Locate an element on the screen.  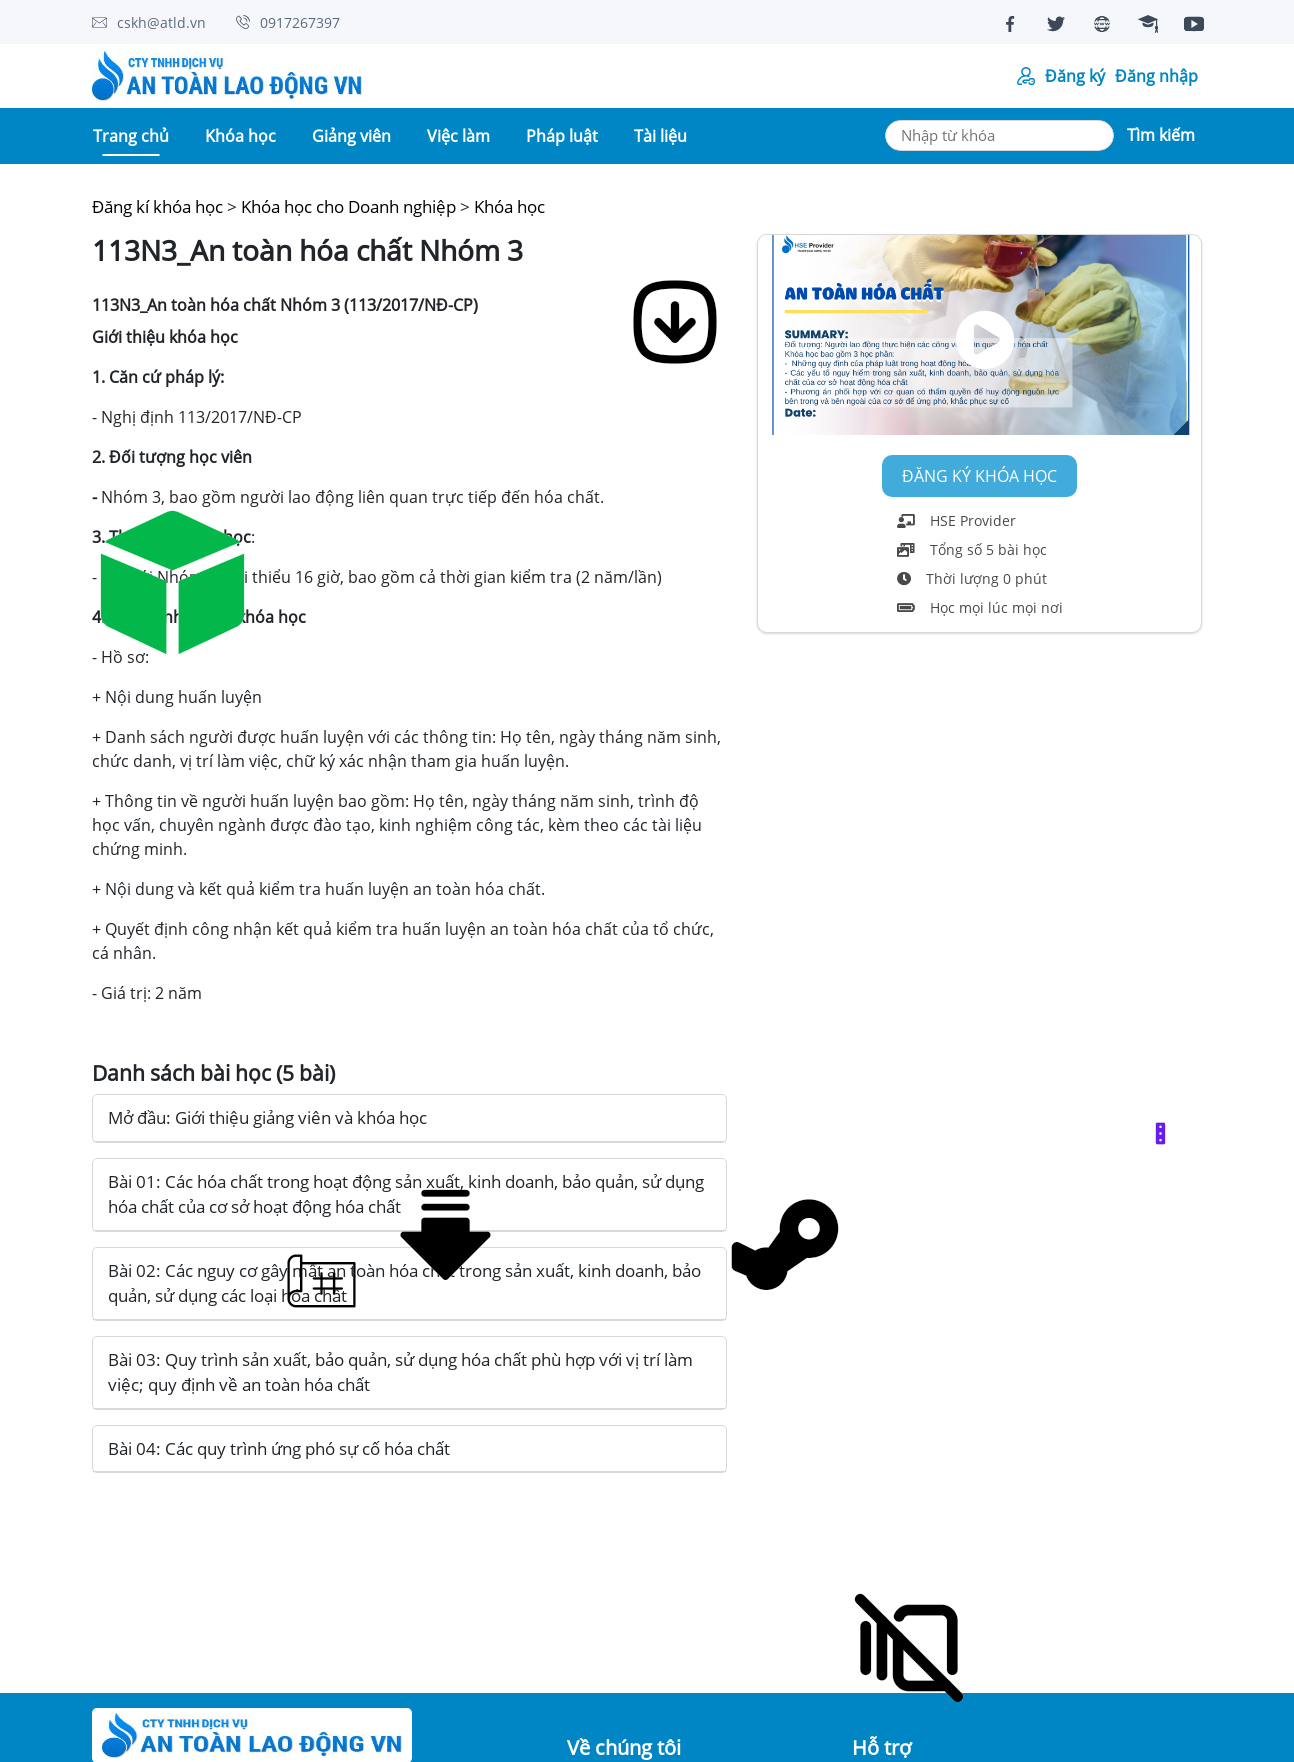
open Steam gaming platform is located at coordinates (785, 1242).